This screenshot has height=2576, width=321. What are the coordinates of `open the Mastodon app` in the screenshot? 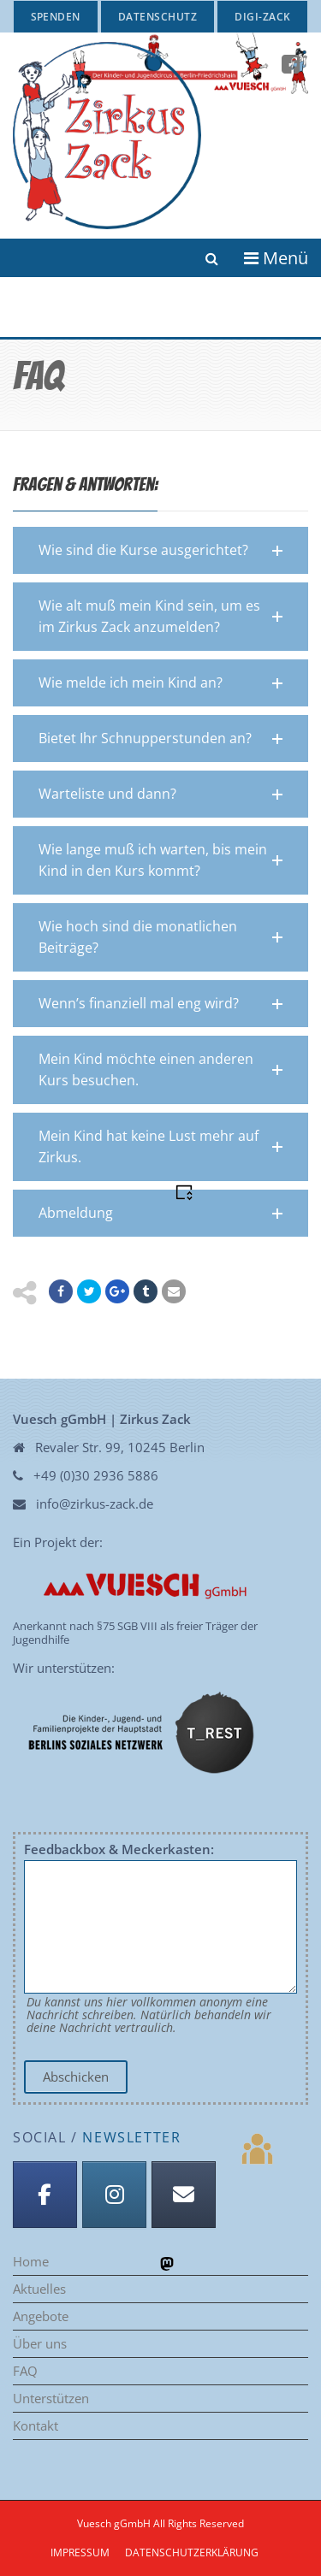 It's located at (167, 2264).